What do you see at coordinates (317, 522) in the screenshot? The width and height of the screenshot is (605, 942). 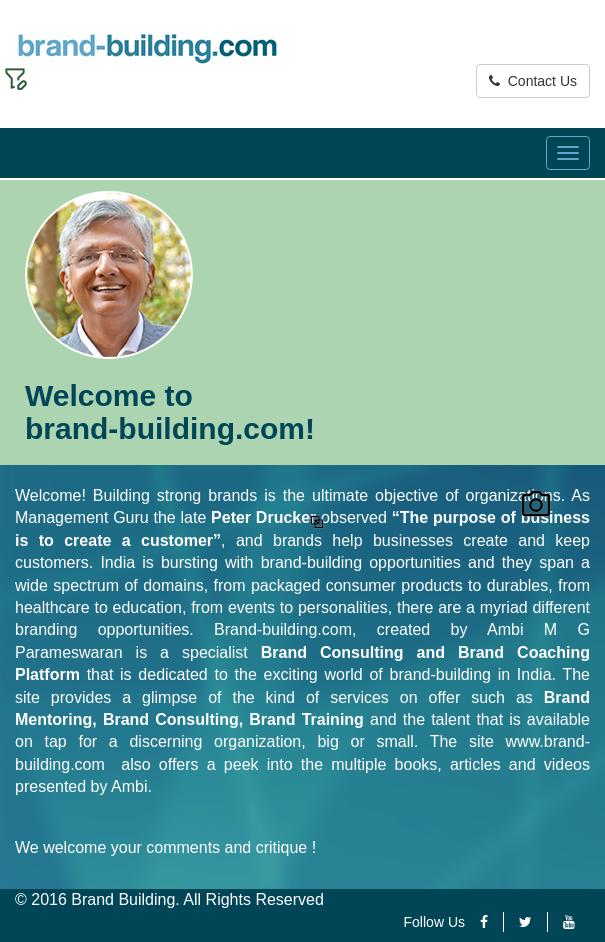 I see `merge or intersect selected layers` at bounding box center [317, 522].